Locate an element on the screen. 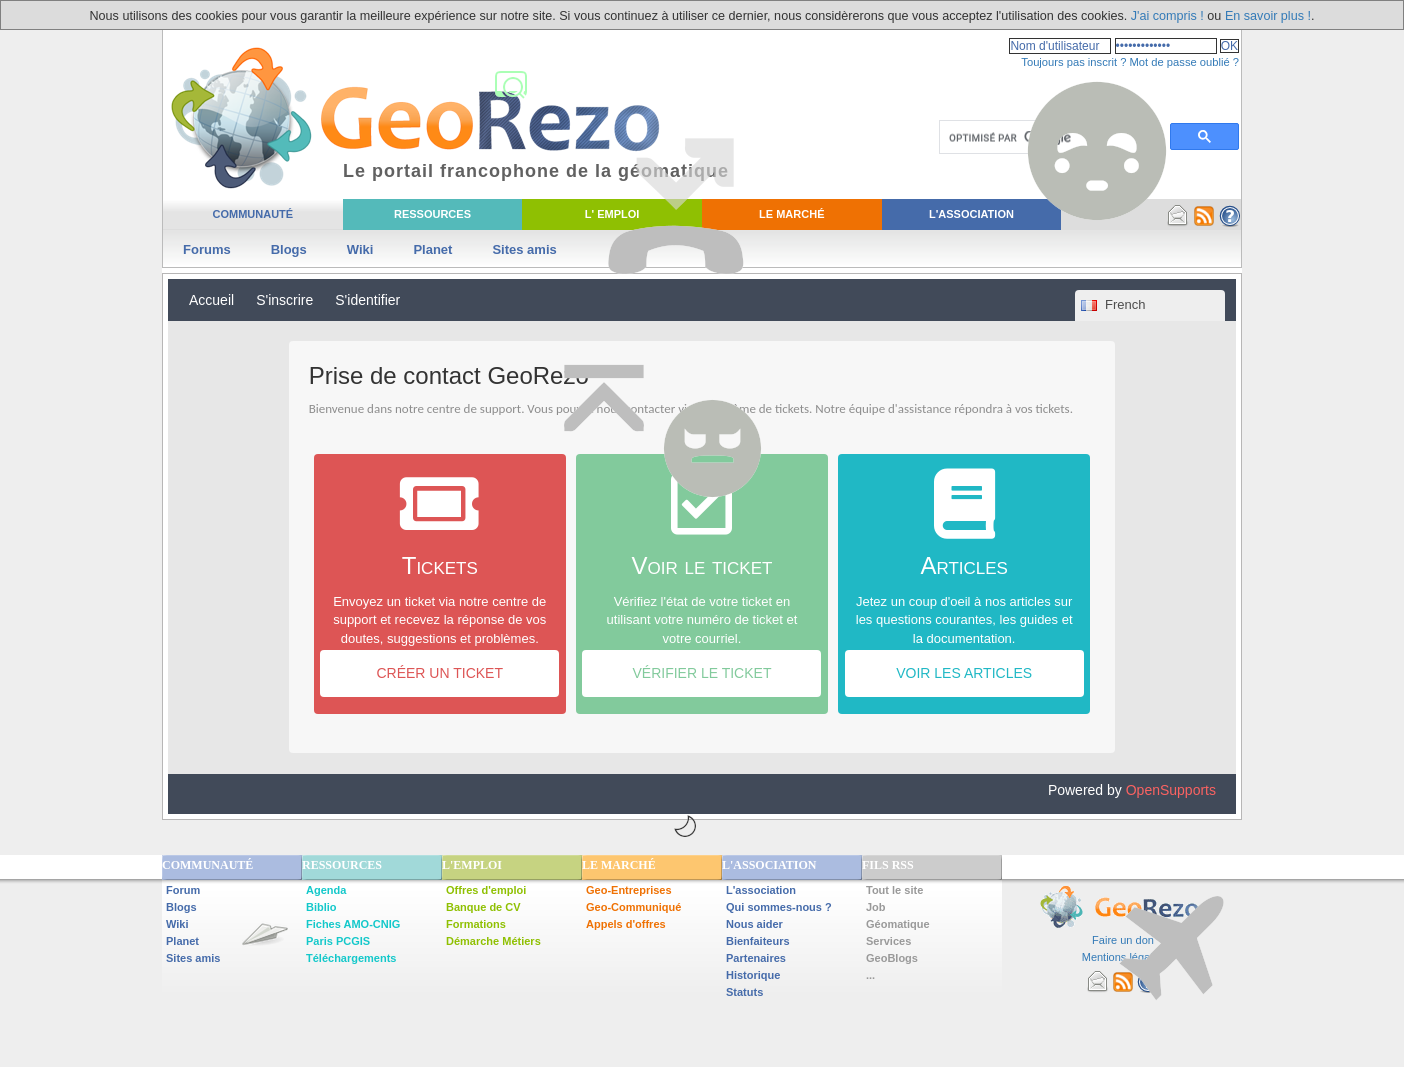  react with anger to a message or post is located at coordinates (712, 448).